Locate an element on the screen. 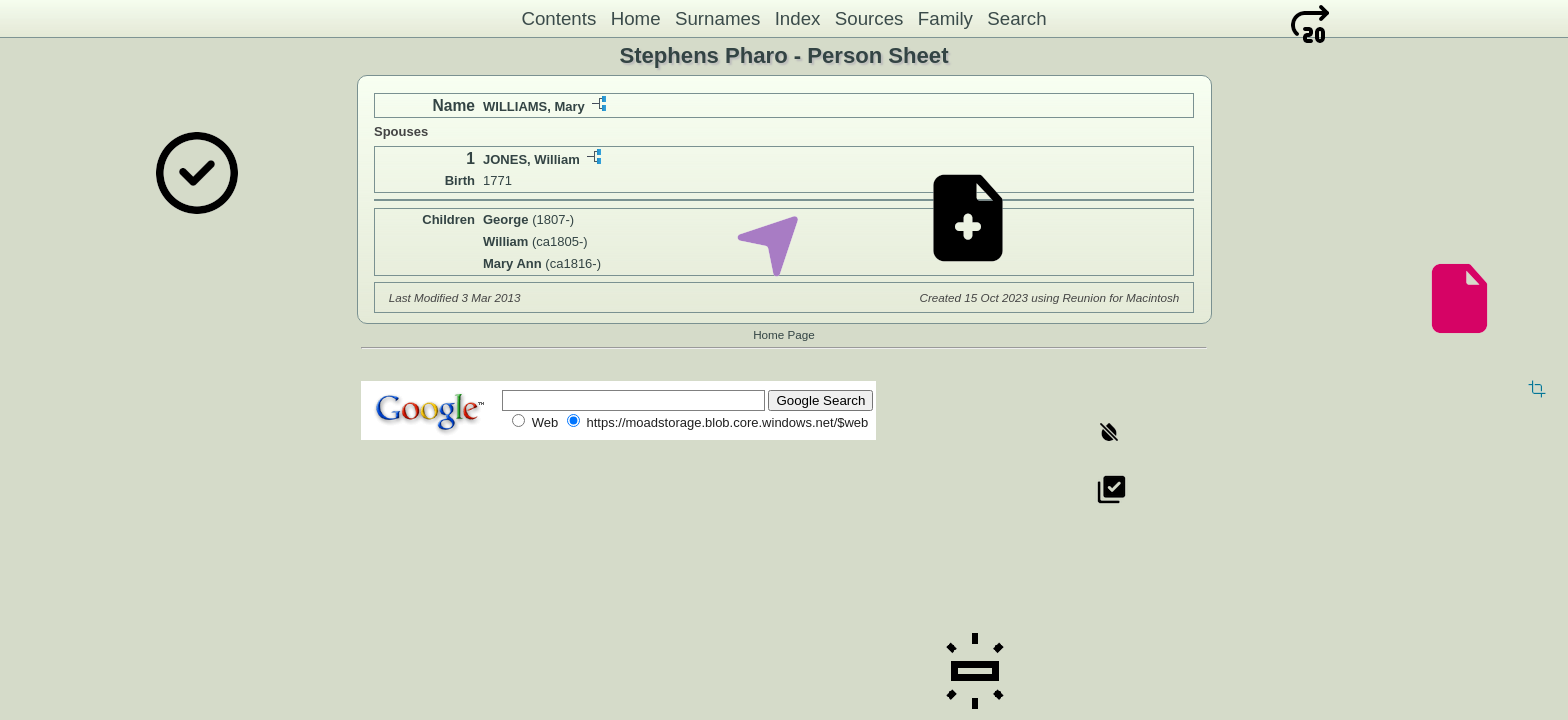 Image resolution: width=1568 pixels, height=720 pixels. indicates a closed or resolved issue is located at coordinates (197, 173).